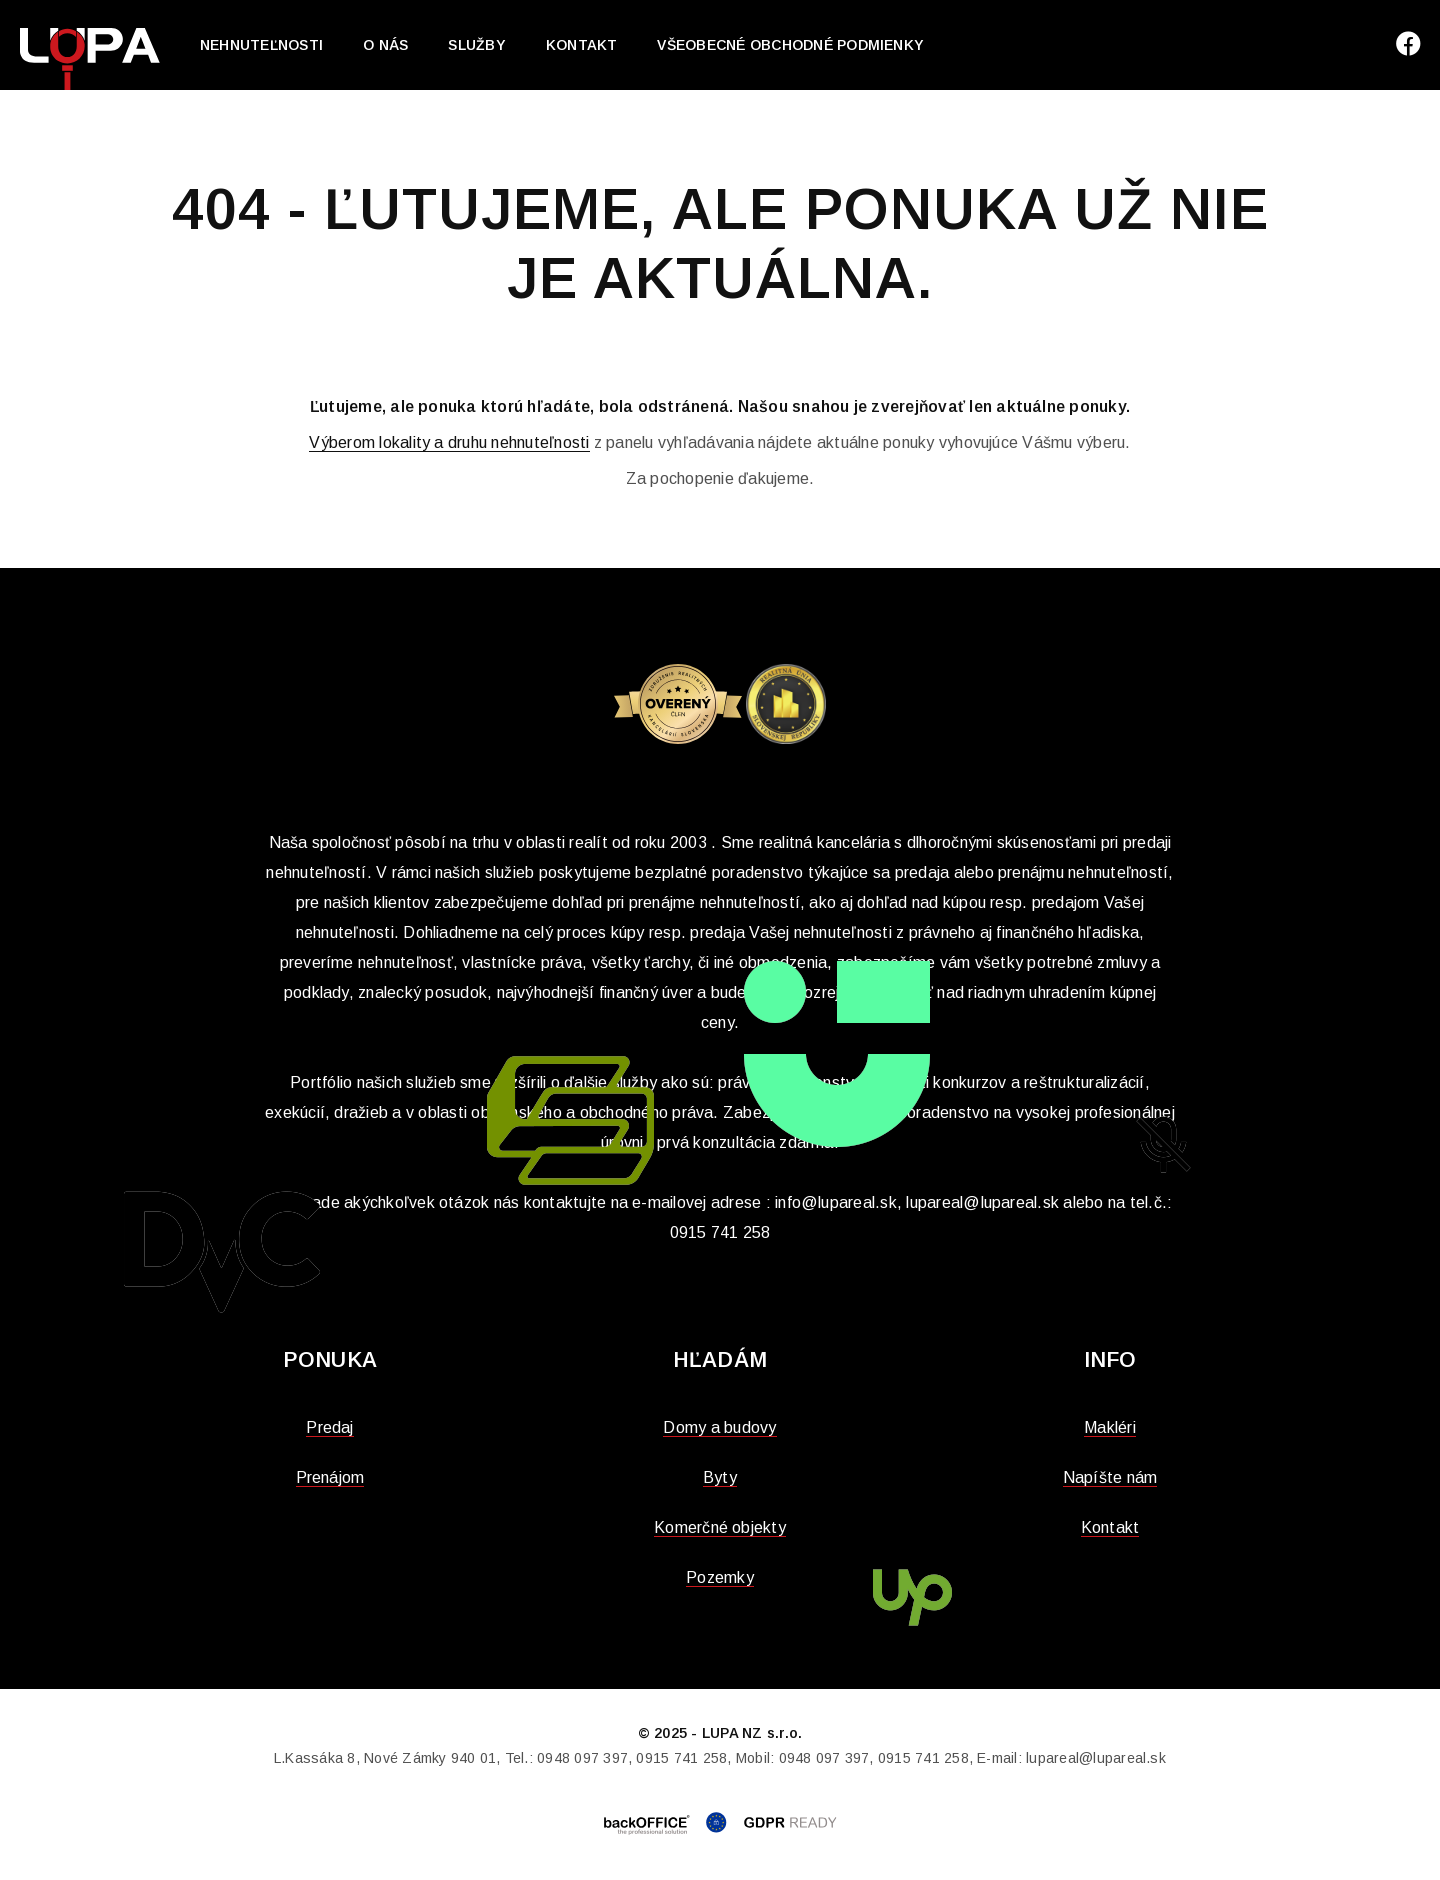 This screenshot has height=1880, width=1440. Describe the element at coordinates (1163, 1144) in the screenshot. I see `mute your microphone` at that location.